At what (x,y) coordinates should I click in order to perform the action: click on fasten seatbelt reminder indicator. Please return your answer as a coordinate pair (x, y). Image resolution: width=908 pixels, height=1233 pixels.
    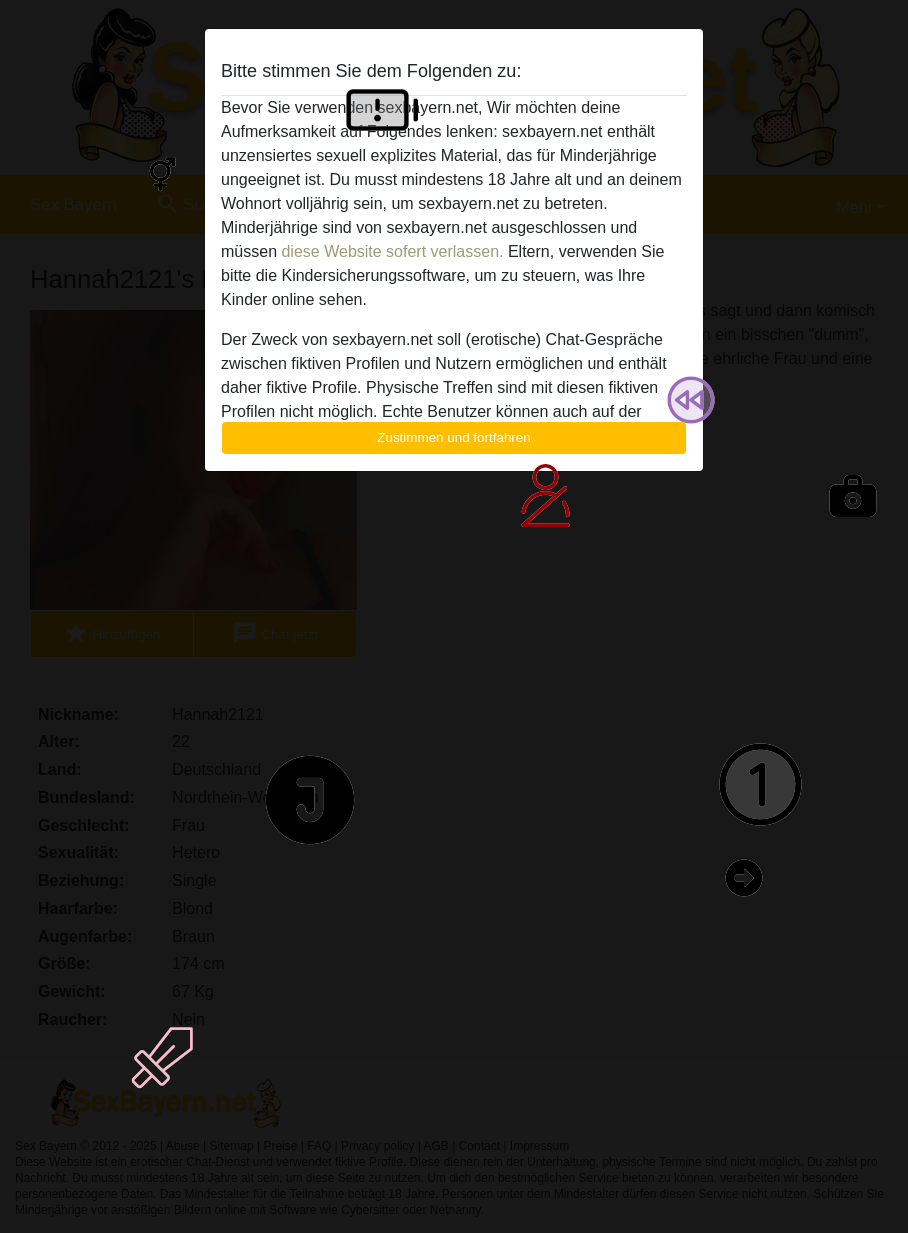
    Looking at the image, I should click on (545, 495).